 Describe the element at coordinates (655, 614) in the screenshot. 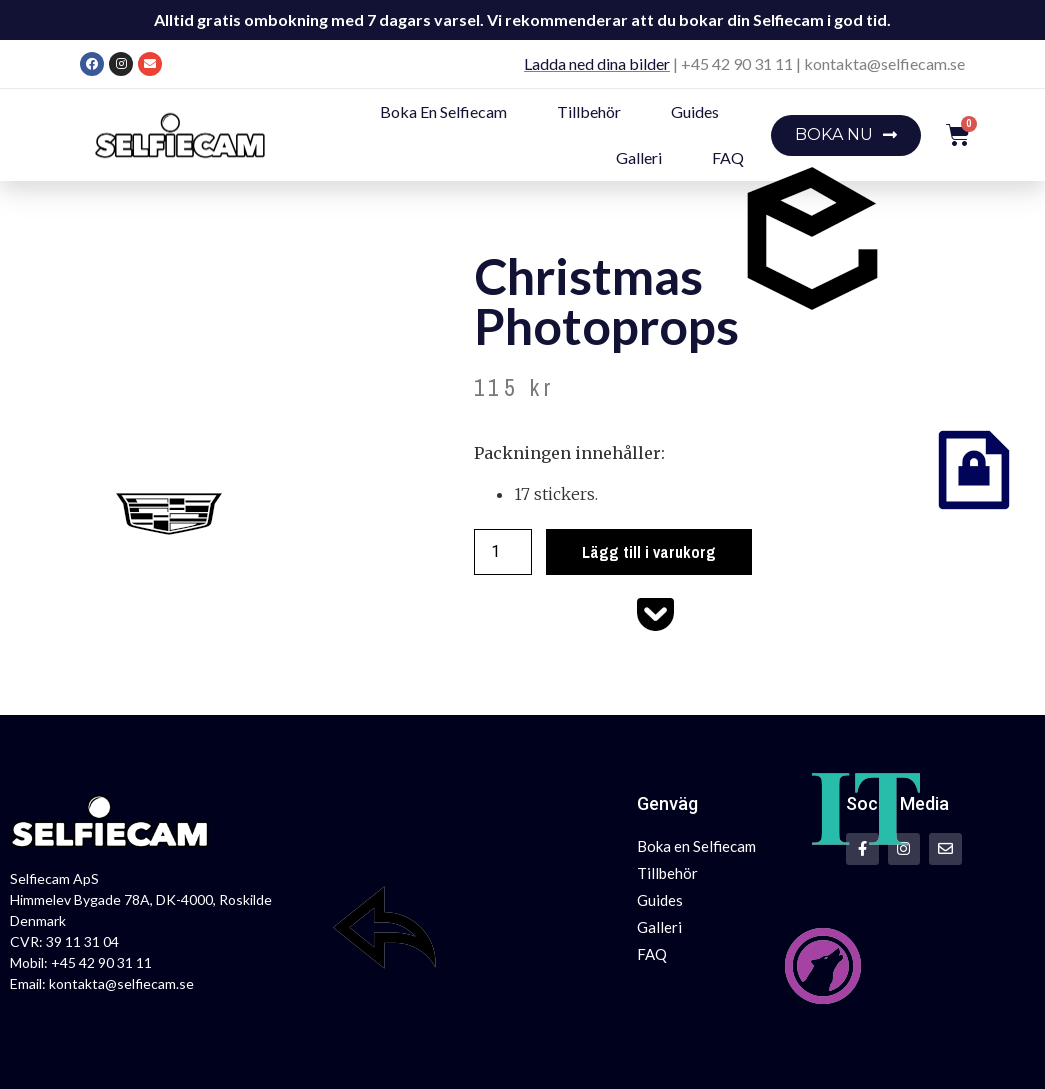

I see `save to pocket for later reading` at that location.